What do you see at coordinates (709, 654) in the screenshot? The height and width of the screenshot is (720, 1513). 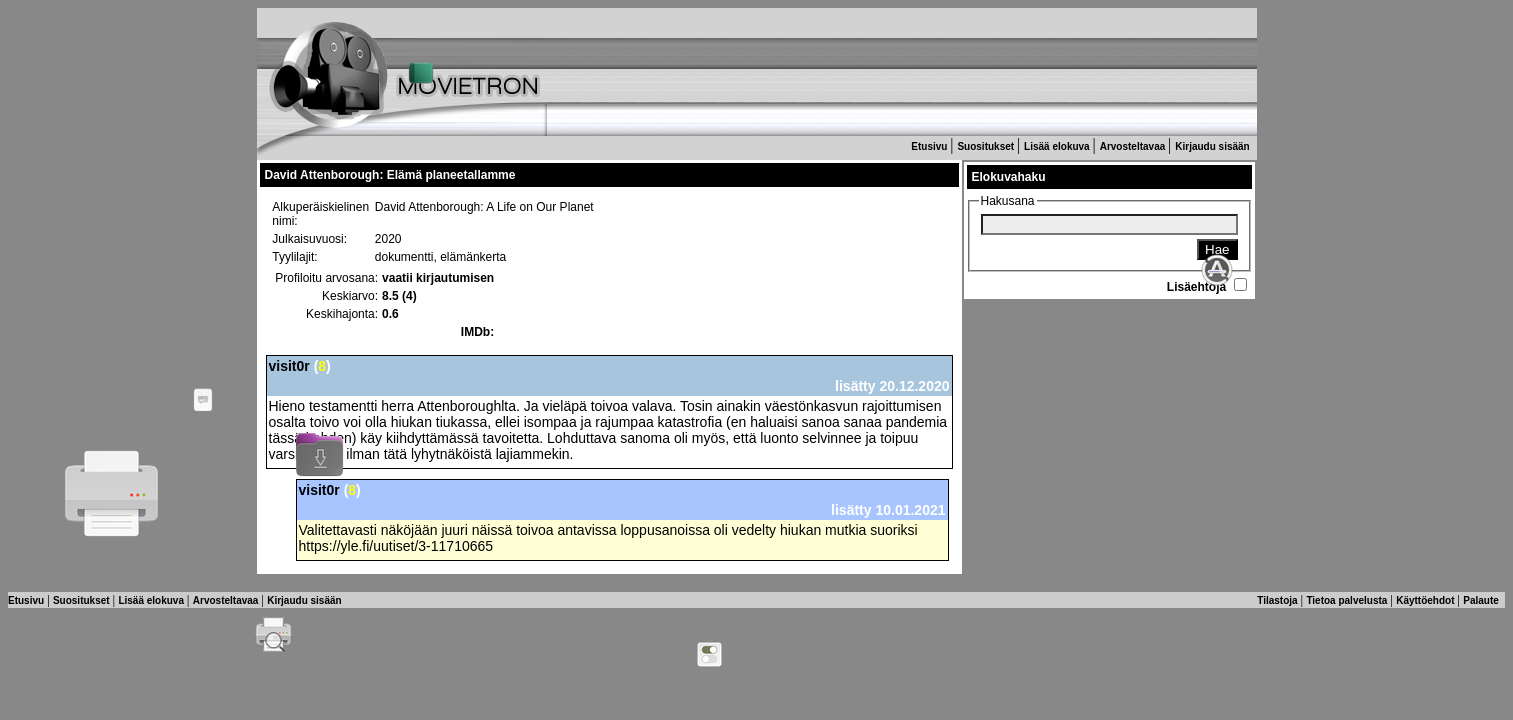 I see `open gnome tweaks application` at bounding box center [709, 654].